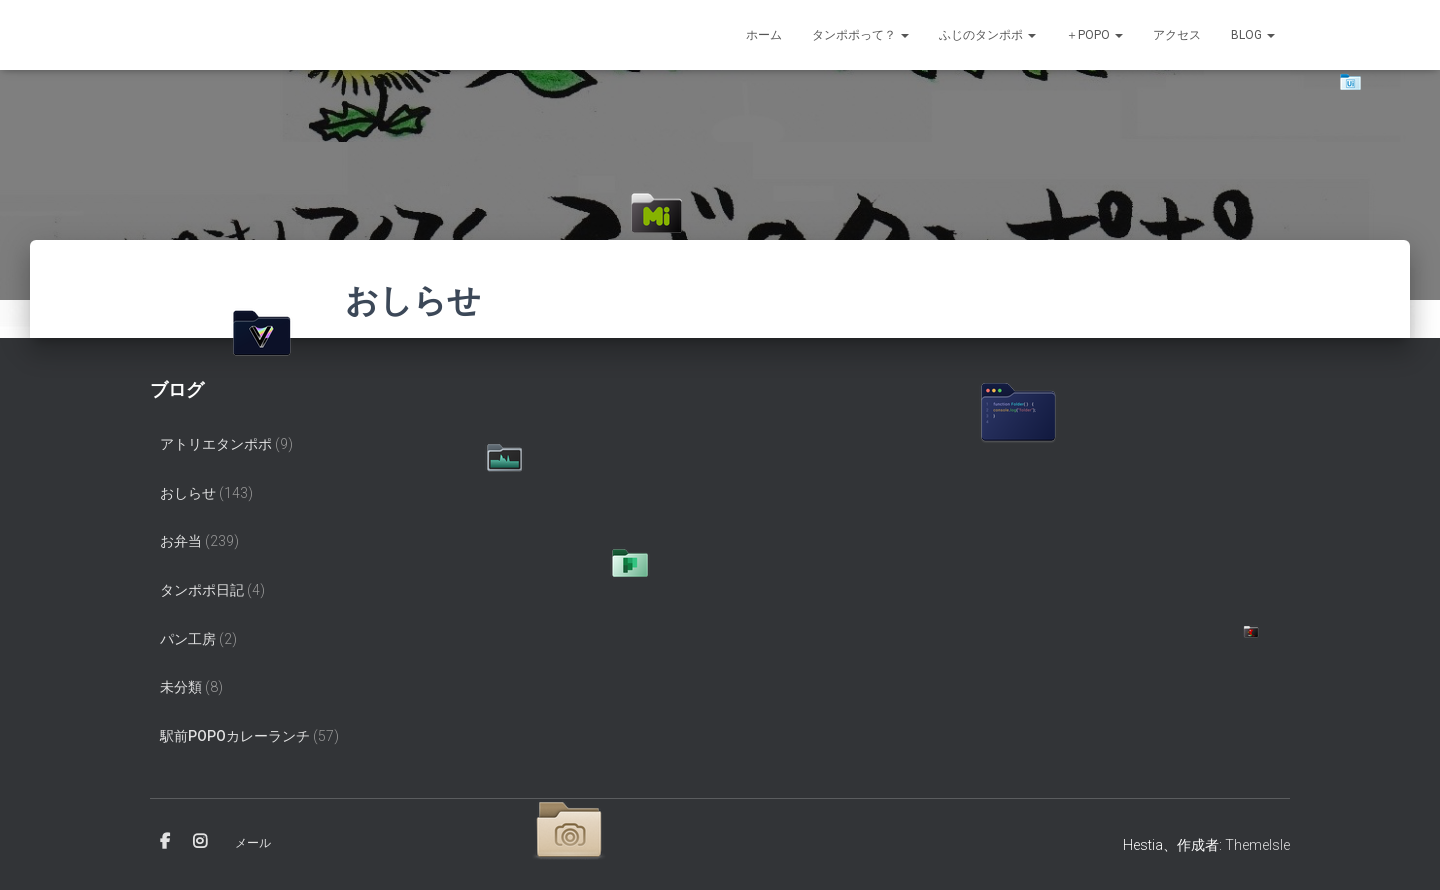 Image resolution: width=1440 pixels, height=890 pixels. I want to click on folder containing UiPath automation projects, so click(1350, 82).